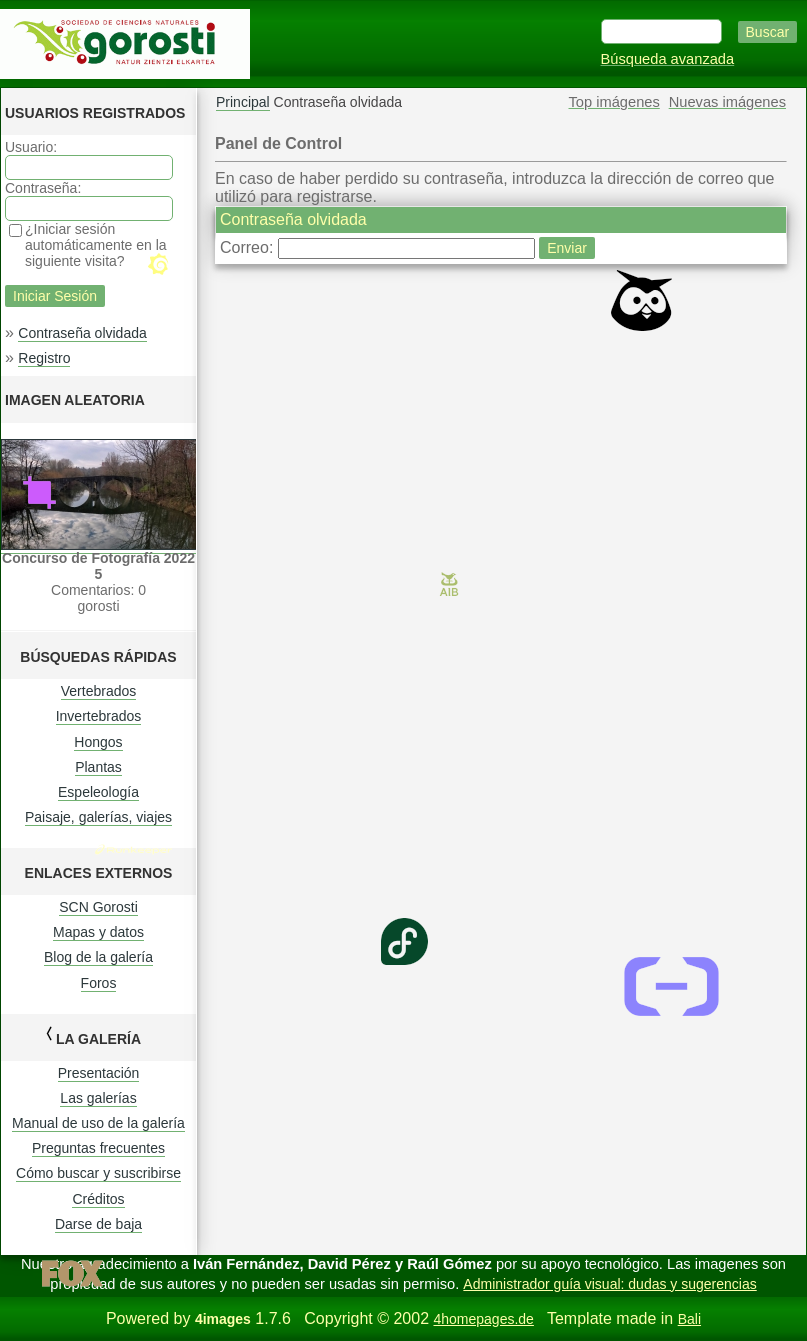 This screenshot has width=807, height=1341. I want to click on Fedora Linux operating system logo, so click(404, 941).